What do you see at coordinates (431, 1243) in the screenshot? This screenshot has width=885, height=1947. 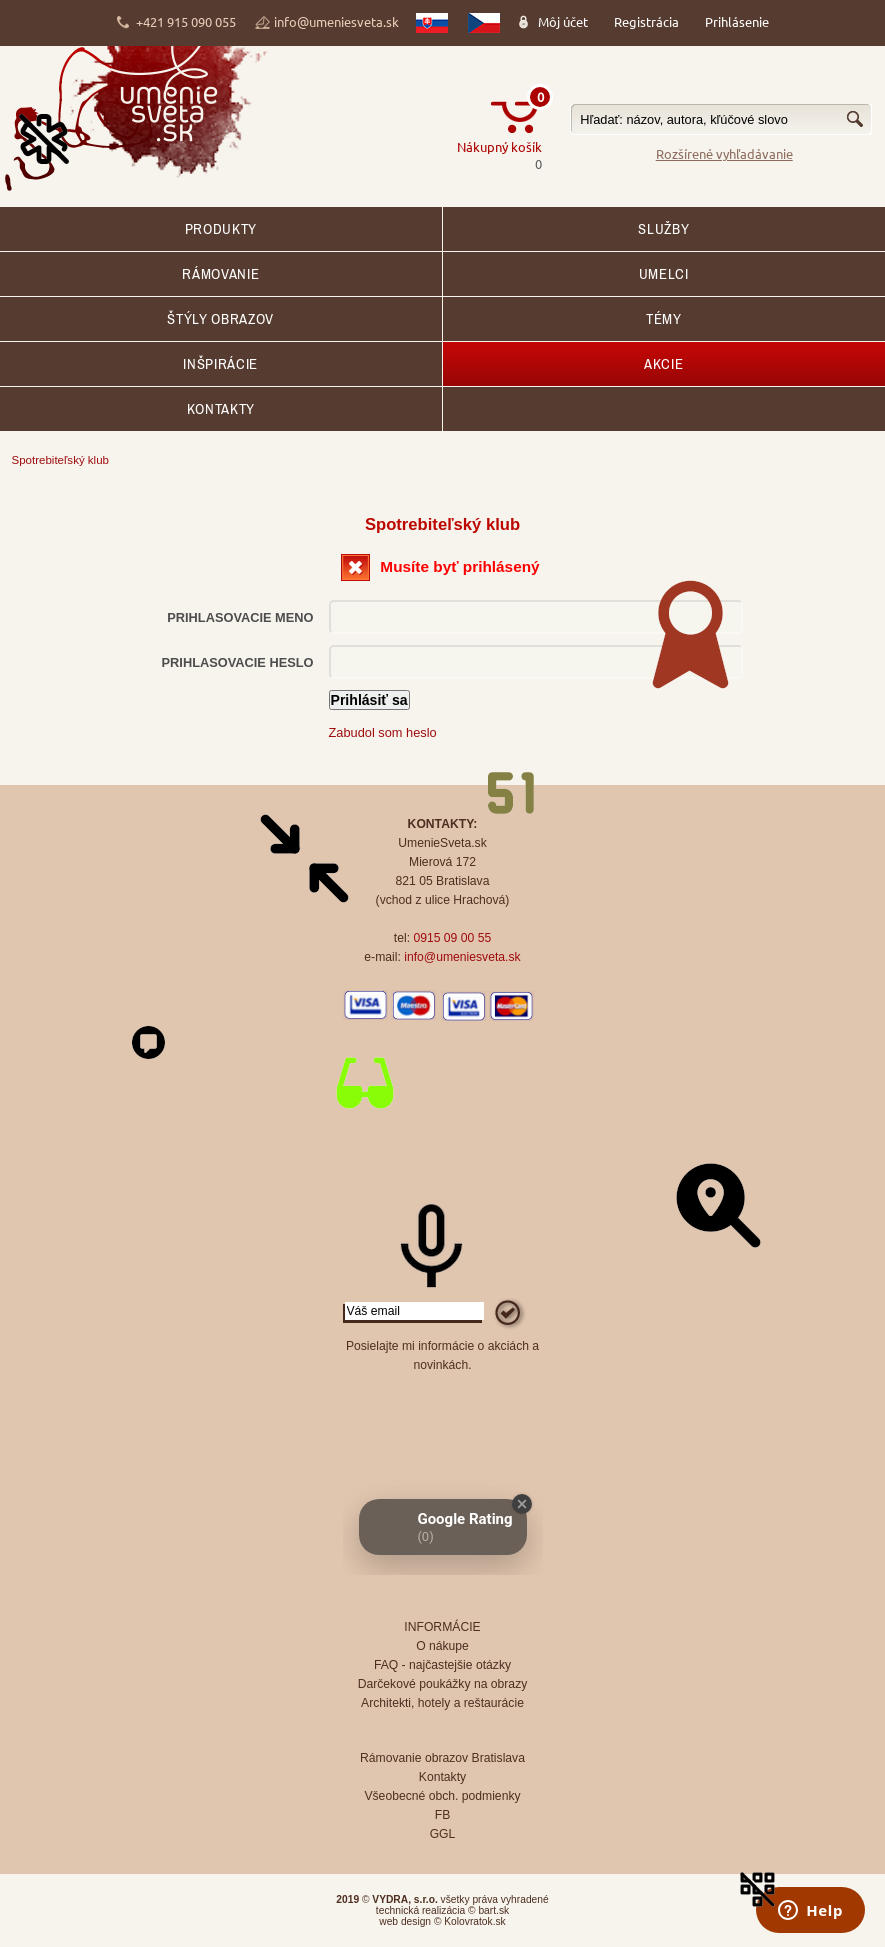 I see `tap to use voice input` at bounding box center [431, 1243].